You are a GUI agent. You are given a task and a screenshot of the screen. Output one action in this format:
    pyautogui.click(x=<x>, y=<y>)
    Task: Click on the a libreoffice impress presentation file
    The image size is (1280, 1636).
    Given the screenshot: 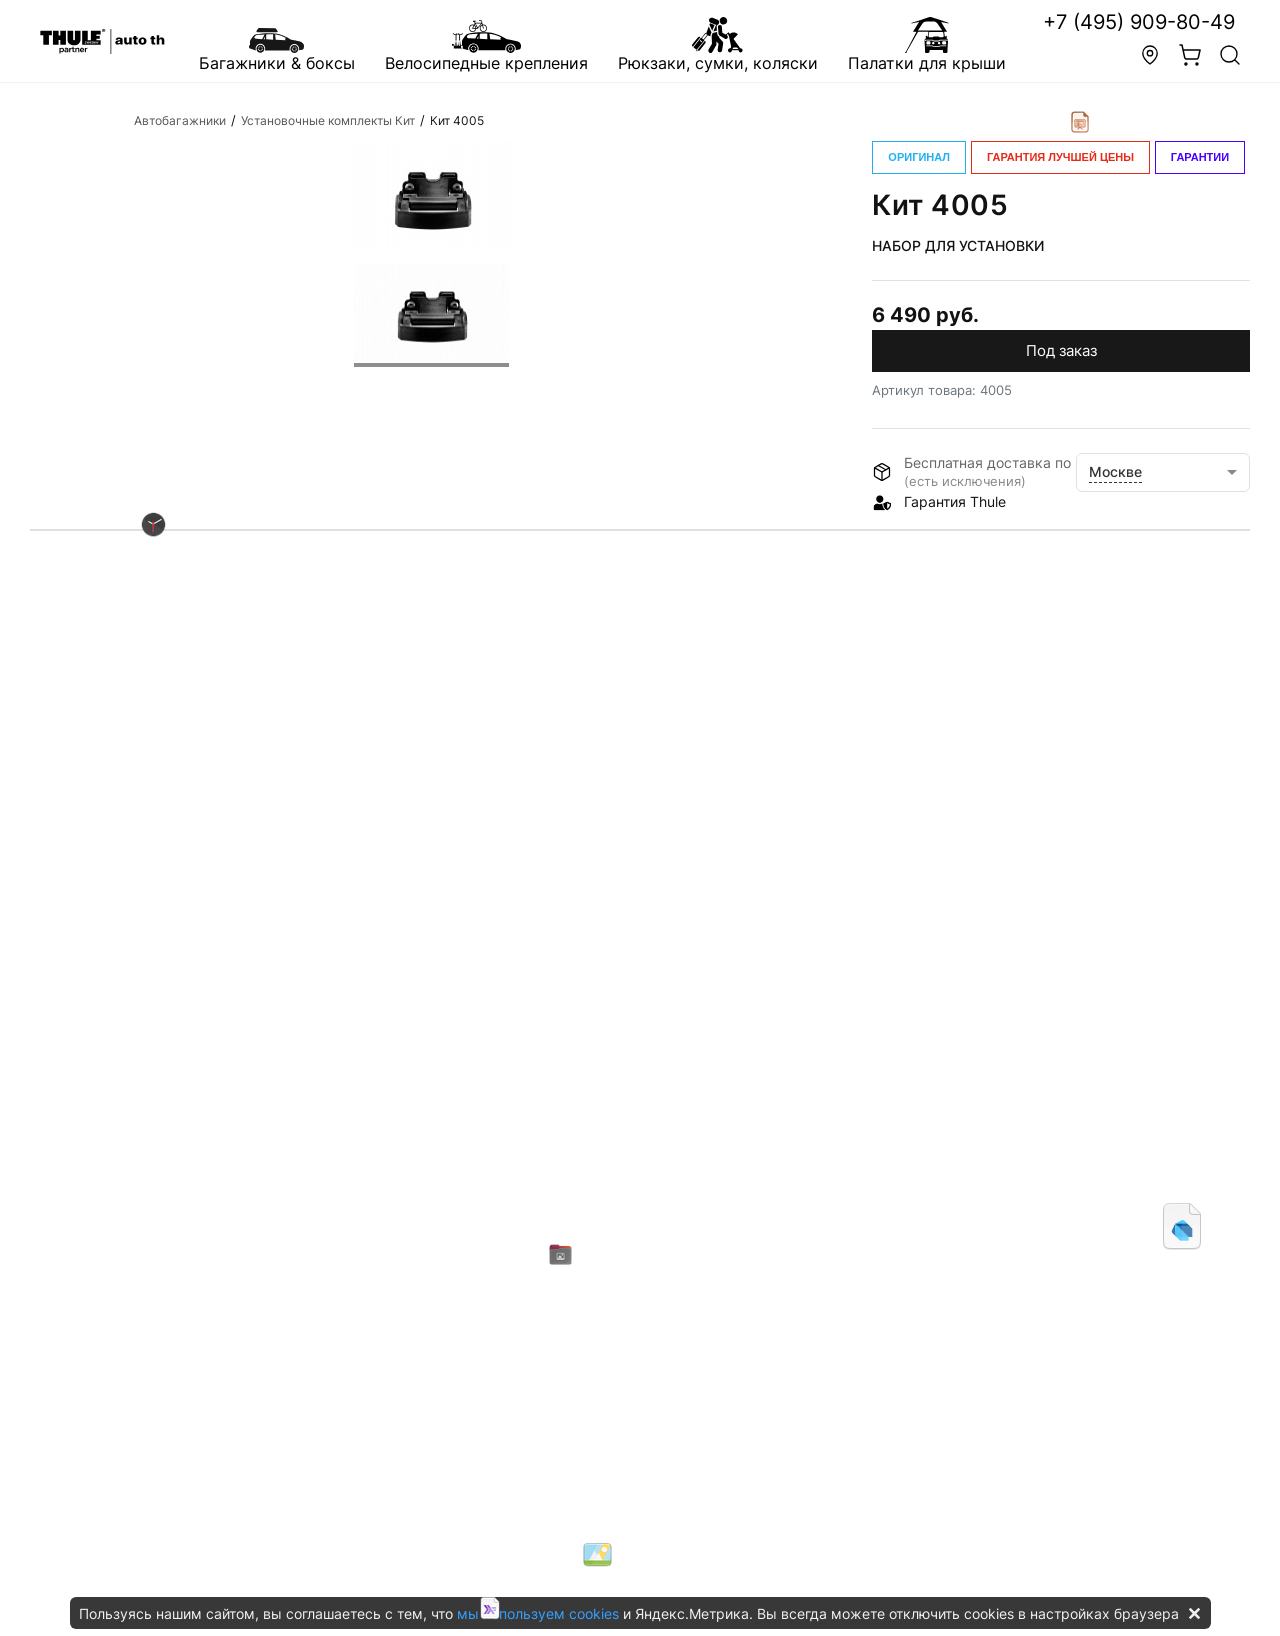 What is the action you would take?
    pyautogui.click(x=1080, y=122)
    